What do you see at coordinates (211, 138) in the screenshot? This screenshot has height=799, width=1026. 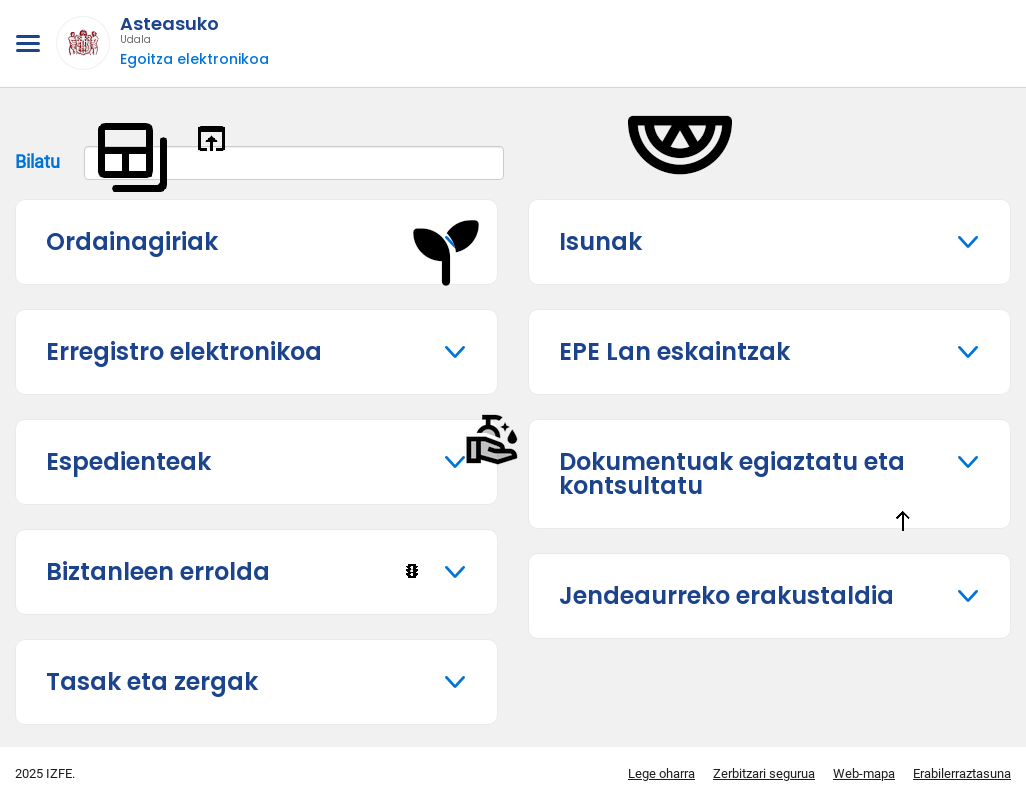 I see `open link in browser` at bounding box center [211, 138].